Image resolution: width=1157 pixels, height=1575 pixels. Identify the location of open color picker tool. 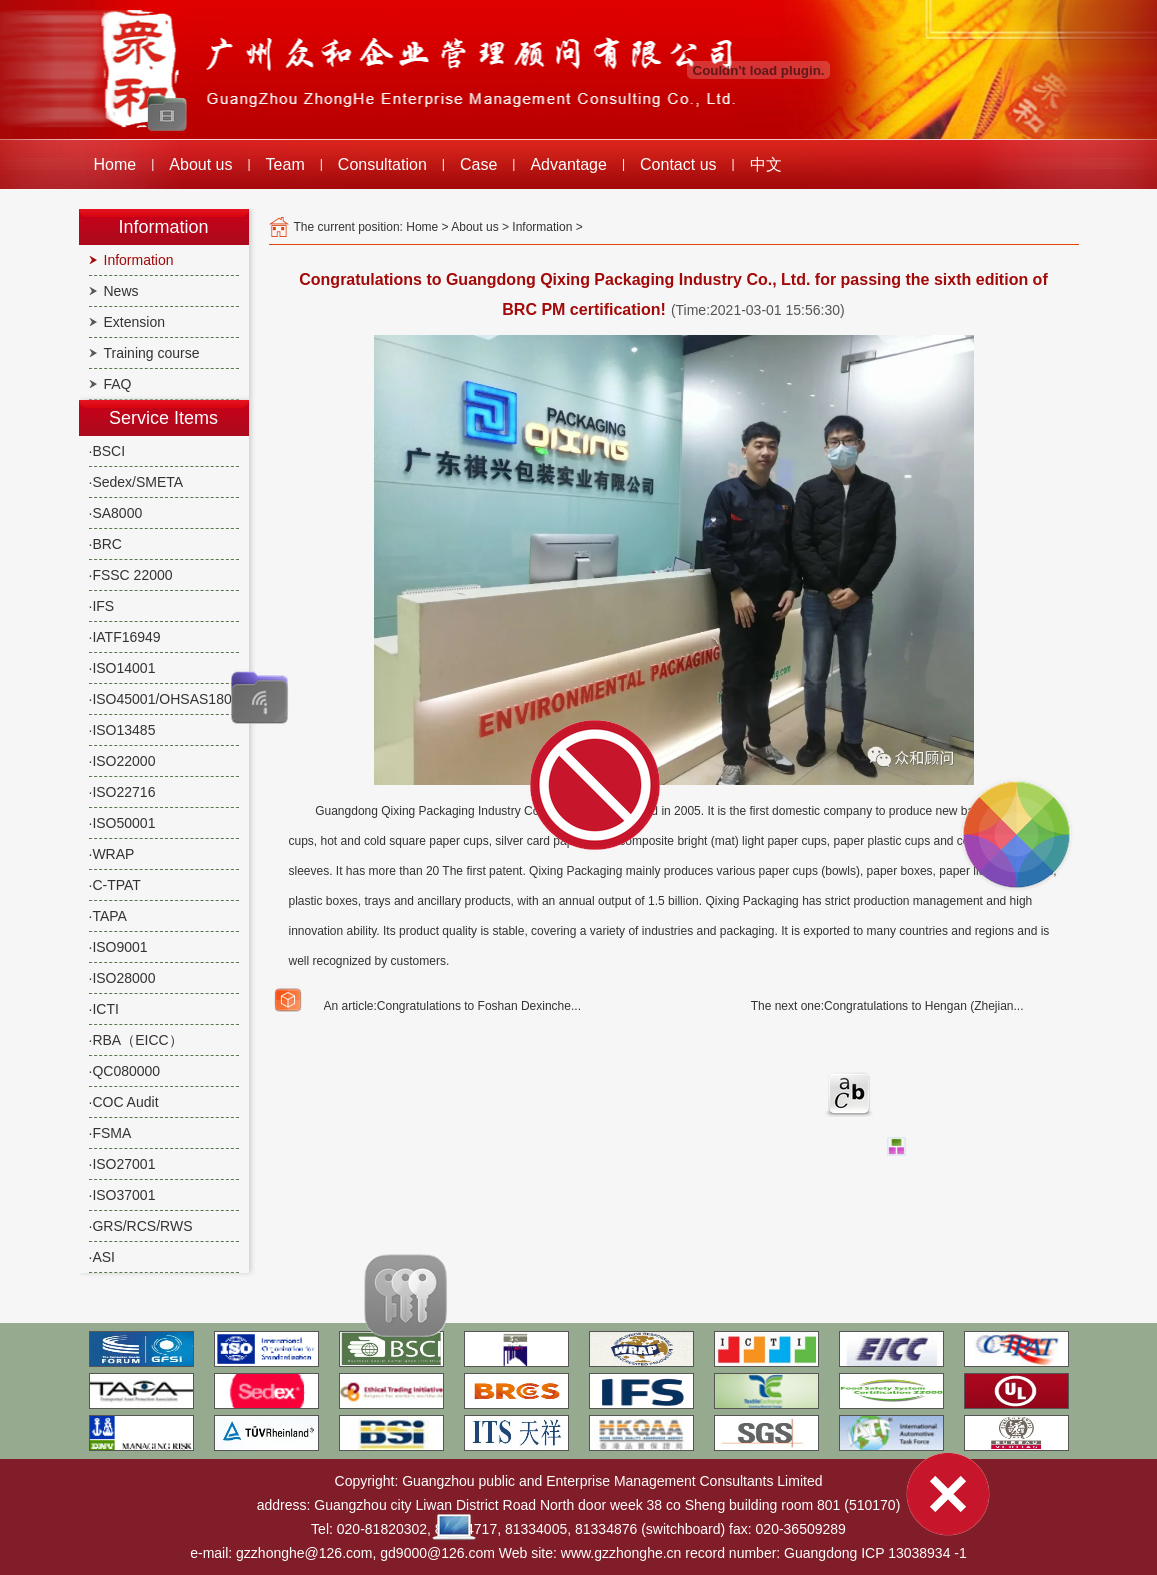
(1016, 834).